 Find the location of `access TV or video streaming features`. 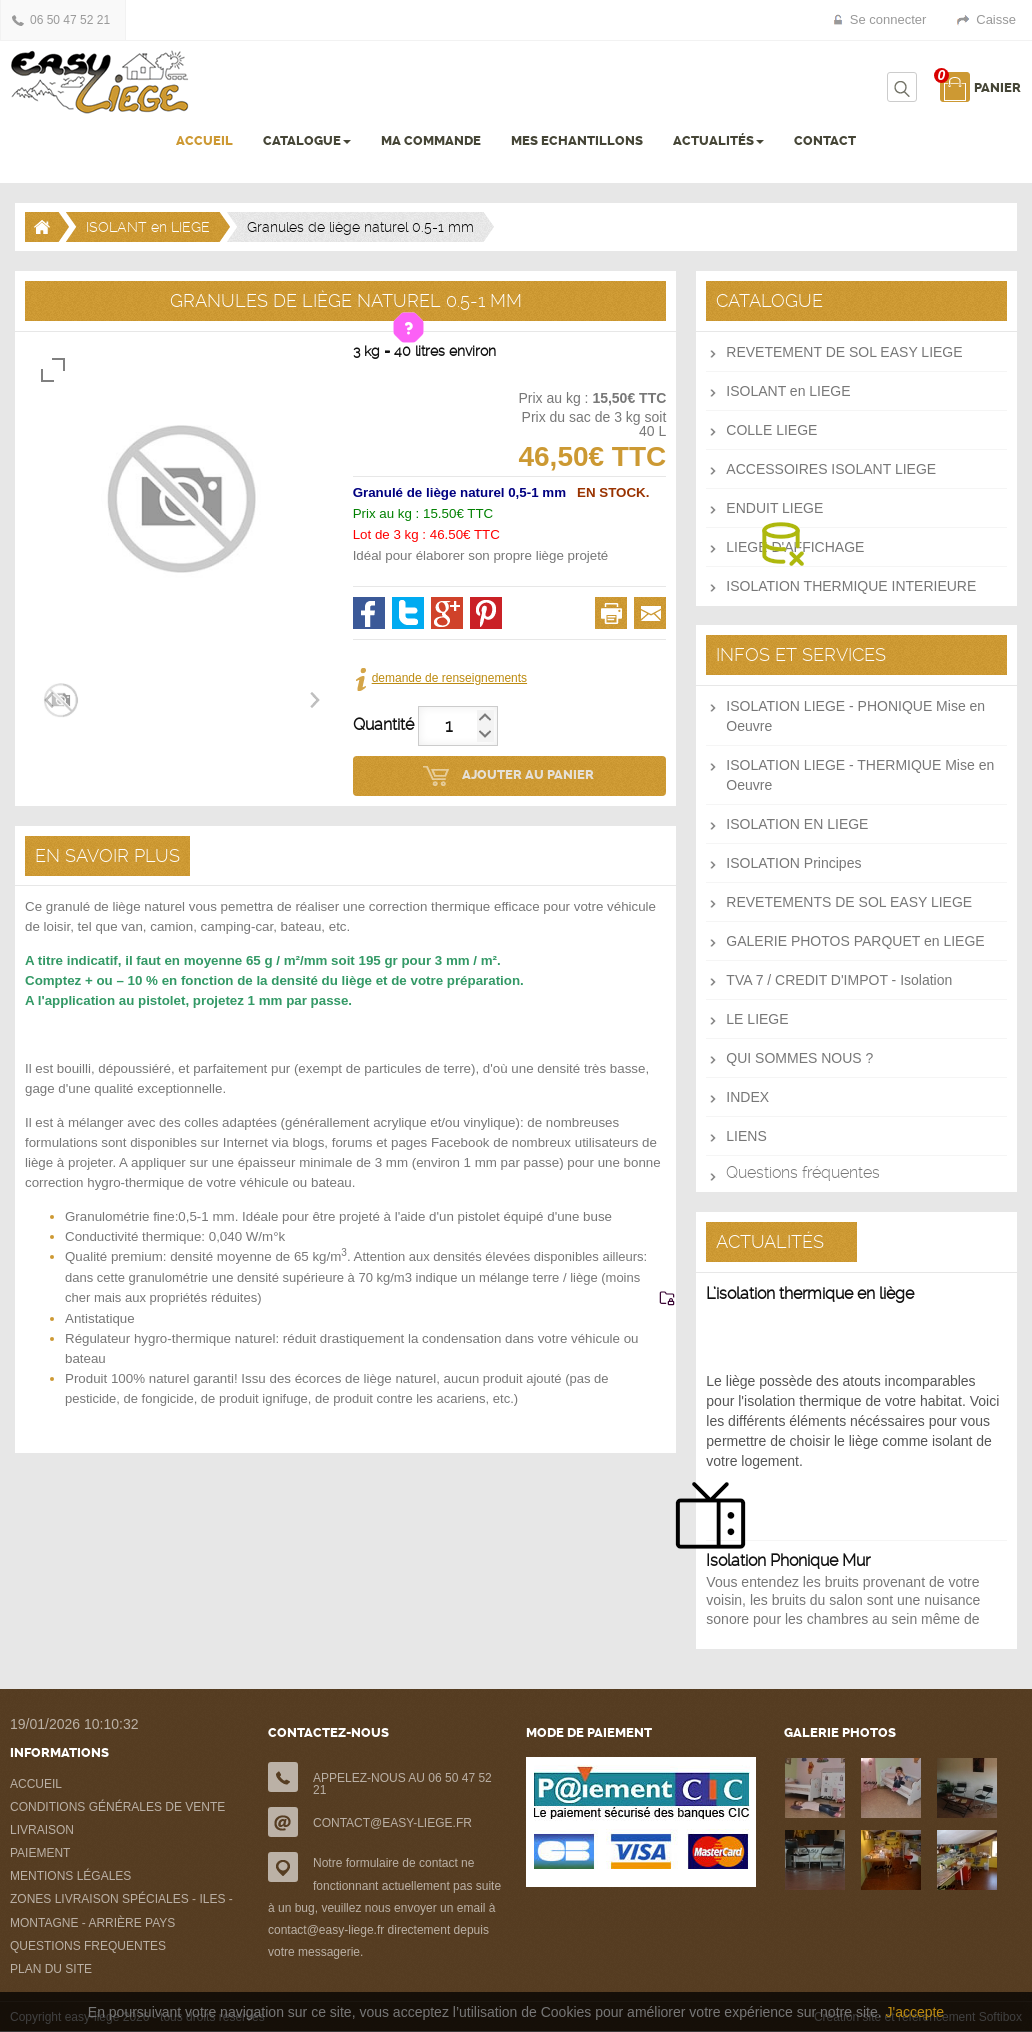

access TV or video streaming features is located at coordinates (710, 1519).